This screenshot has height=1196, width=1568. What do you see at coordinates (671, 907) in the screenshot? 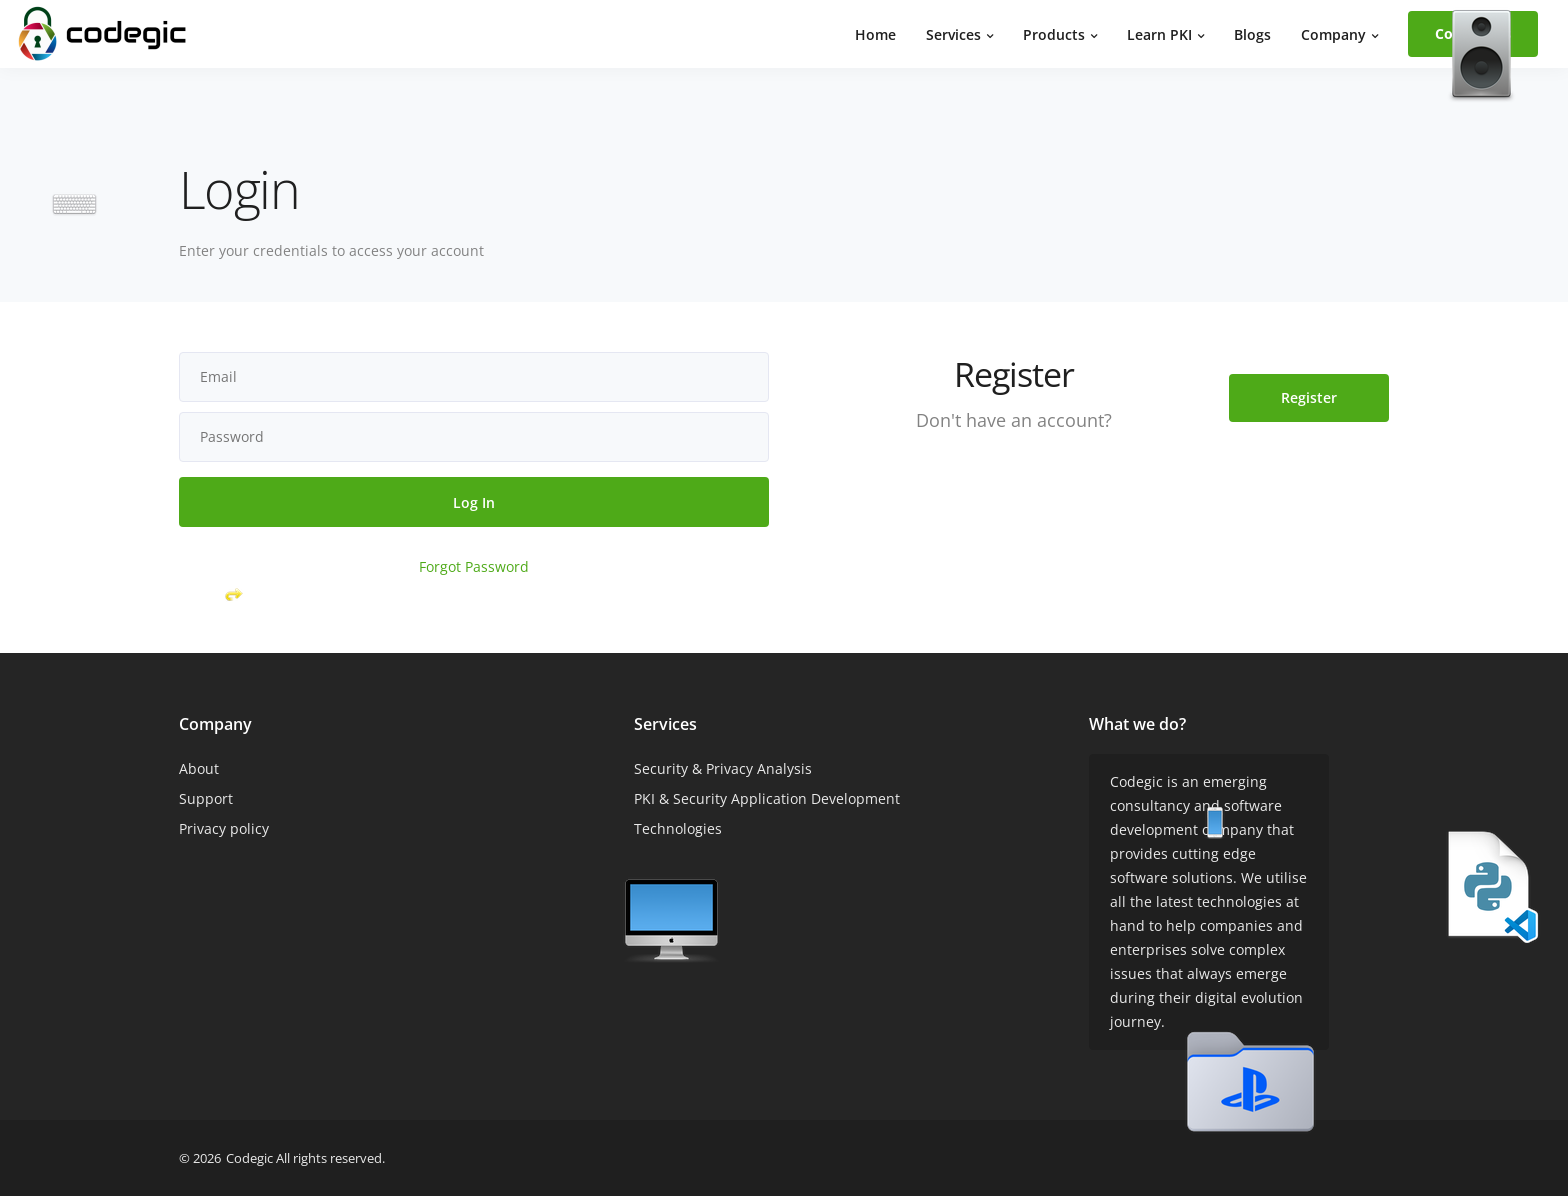
I see `represents this mac in system preferences or network settings` at bounding box center [671, 907].